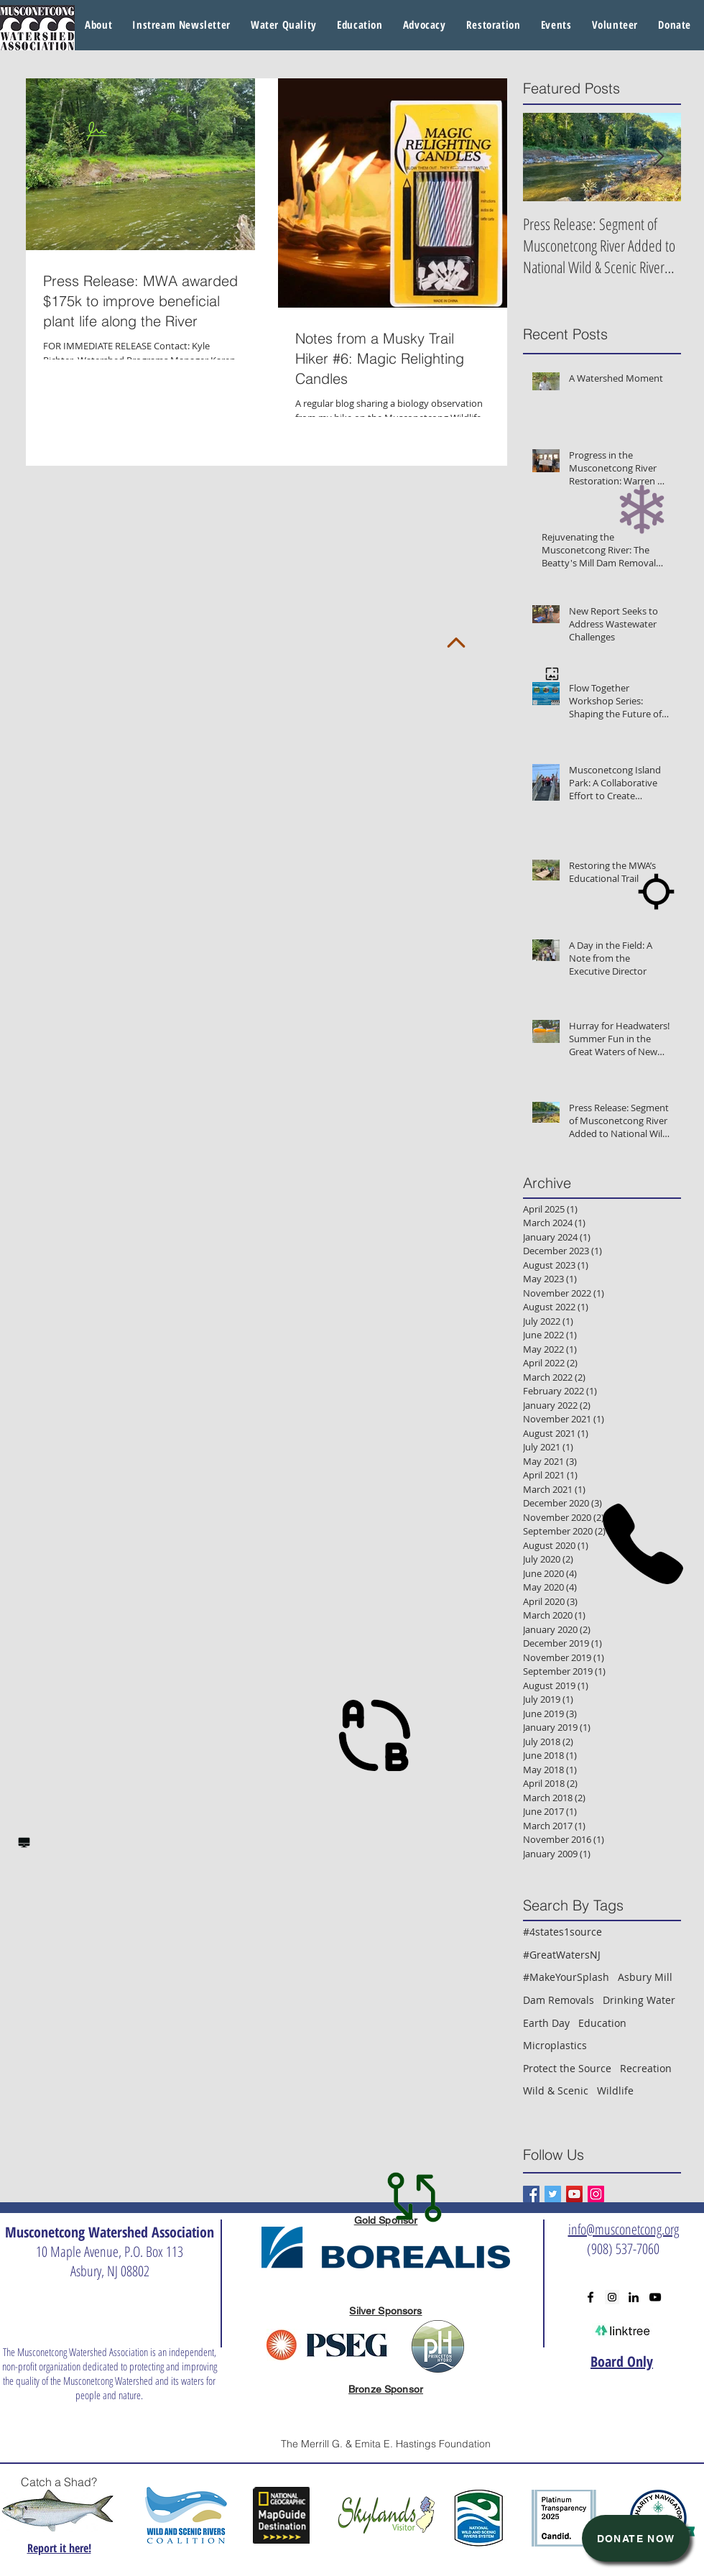 The width and height of the screenshot is (704, 2576). What do you see at coordinates (374, 1735) in the screenshot?
I see `switch between option A and option B` at bounding box center [374, 1735].